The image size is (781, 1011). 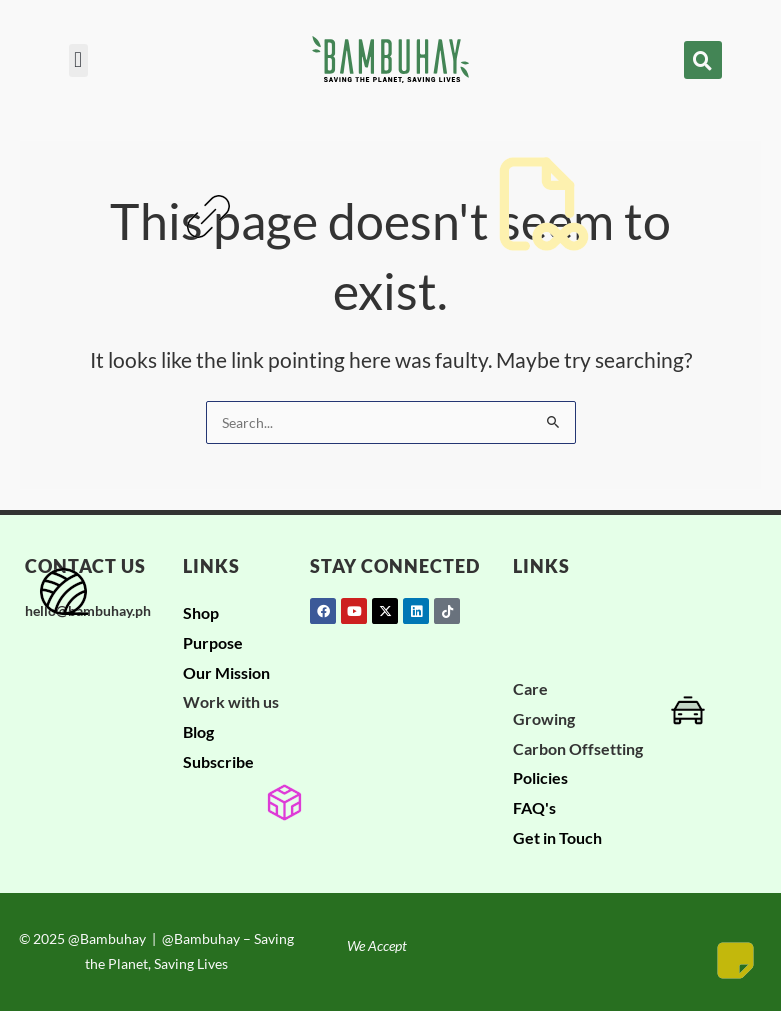 I want to click on access knitting or crochet projects, so click(x=63, y=591).